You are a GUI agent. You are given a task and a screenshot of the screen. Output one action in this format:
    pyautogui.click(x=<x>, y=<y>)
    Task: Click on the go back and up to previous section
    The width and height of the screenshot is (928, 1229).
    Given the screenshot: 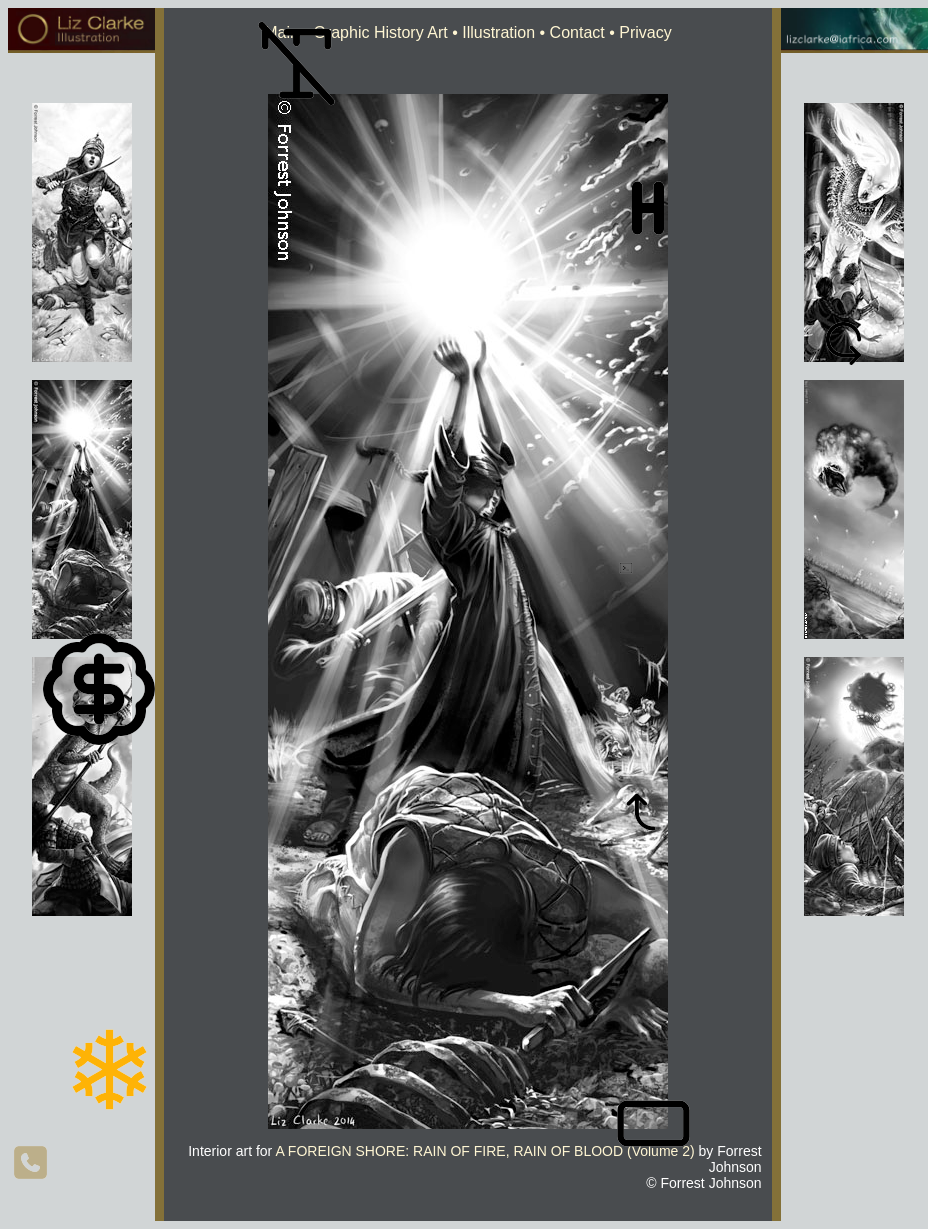 What is the action you would take?
    pyautogui.click(x=641, y=812)
    